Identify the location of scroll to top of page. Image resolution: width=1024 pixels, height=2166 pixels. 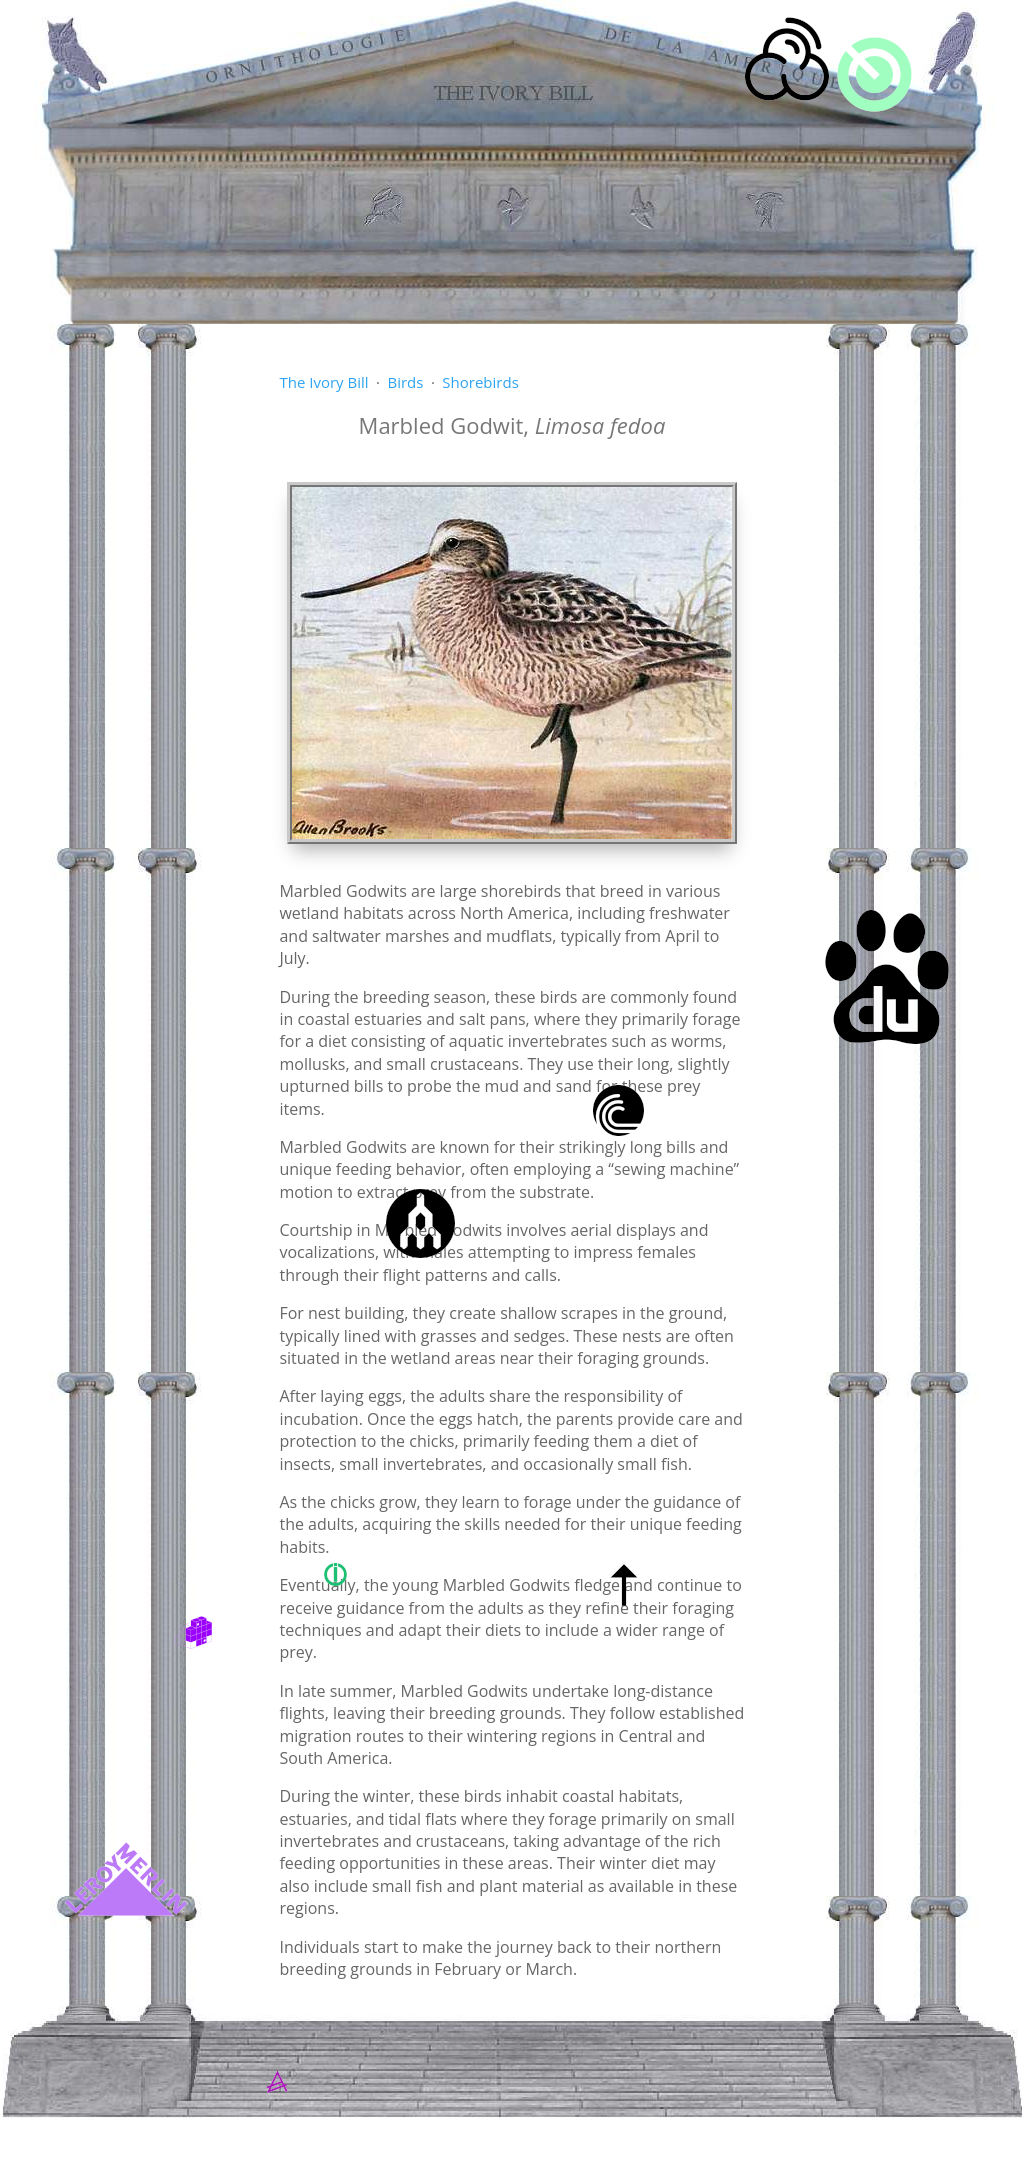
(624, 1585).